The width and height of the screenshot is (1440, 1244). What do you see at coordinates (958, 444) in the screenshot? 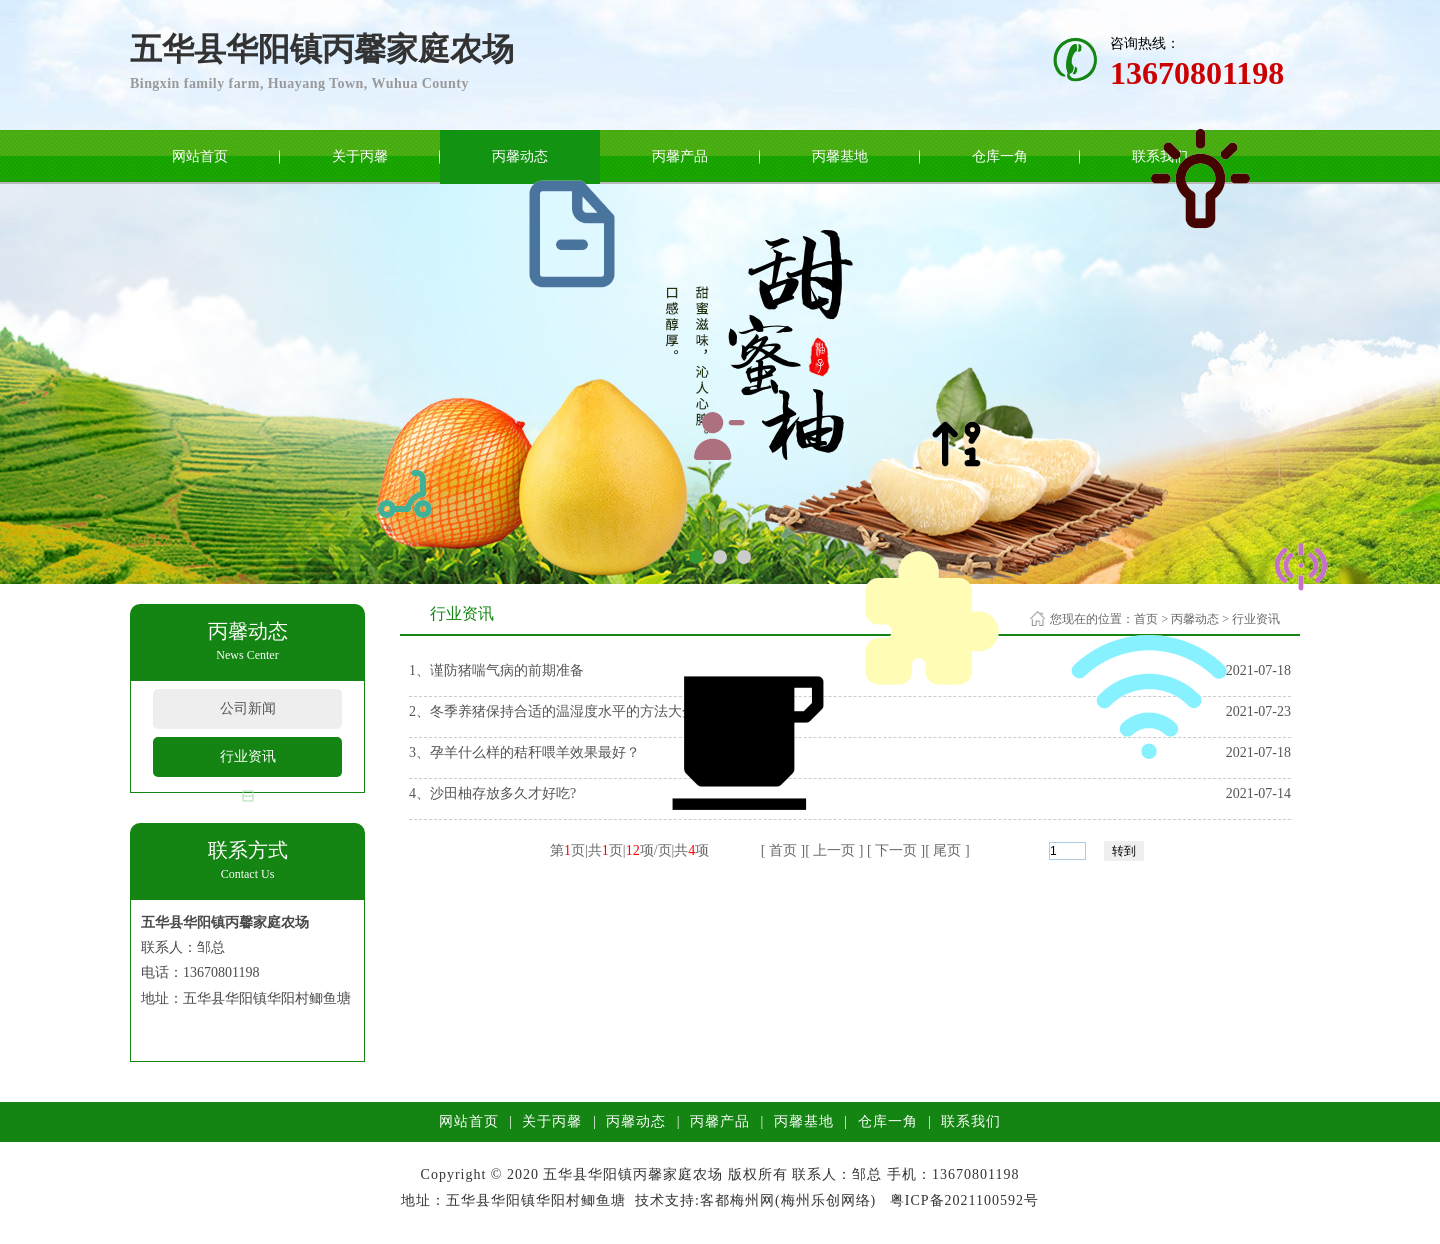
I see `sort numbers in descending order (9 to 1)` at bounding box center [958, 444].